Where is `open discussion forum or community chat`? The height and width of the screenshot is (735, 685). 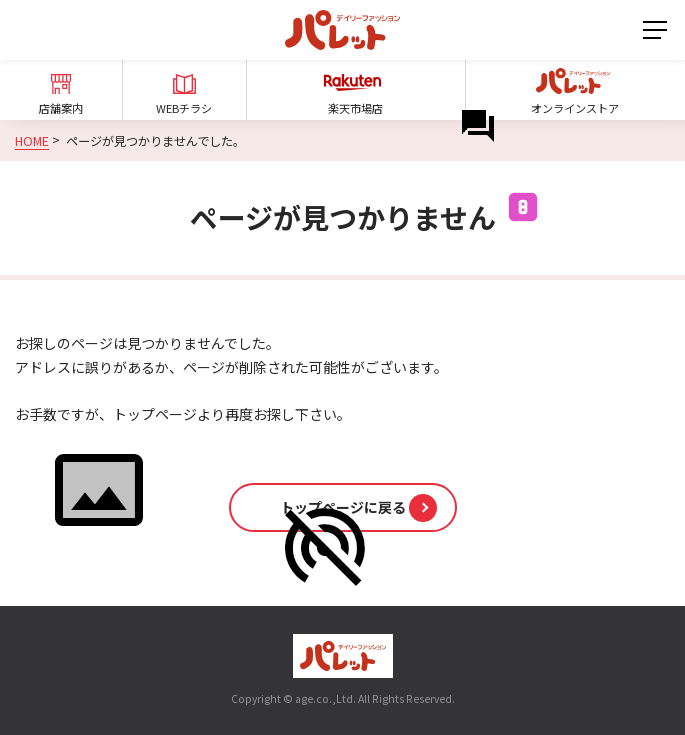 open discussion forum or community chat is located at coordinates (478, 126).